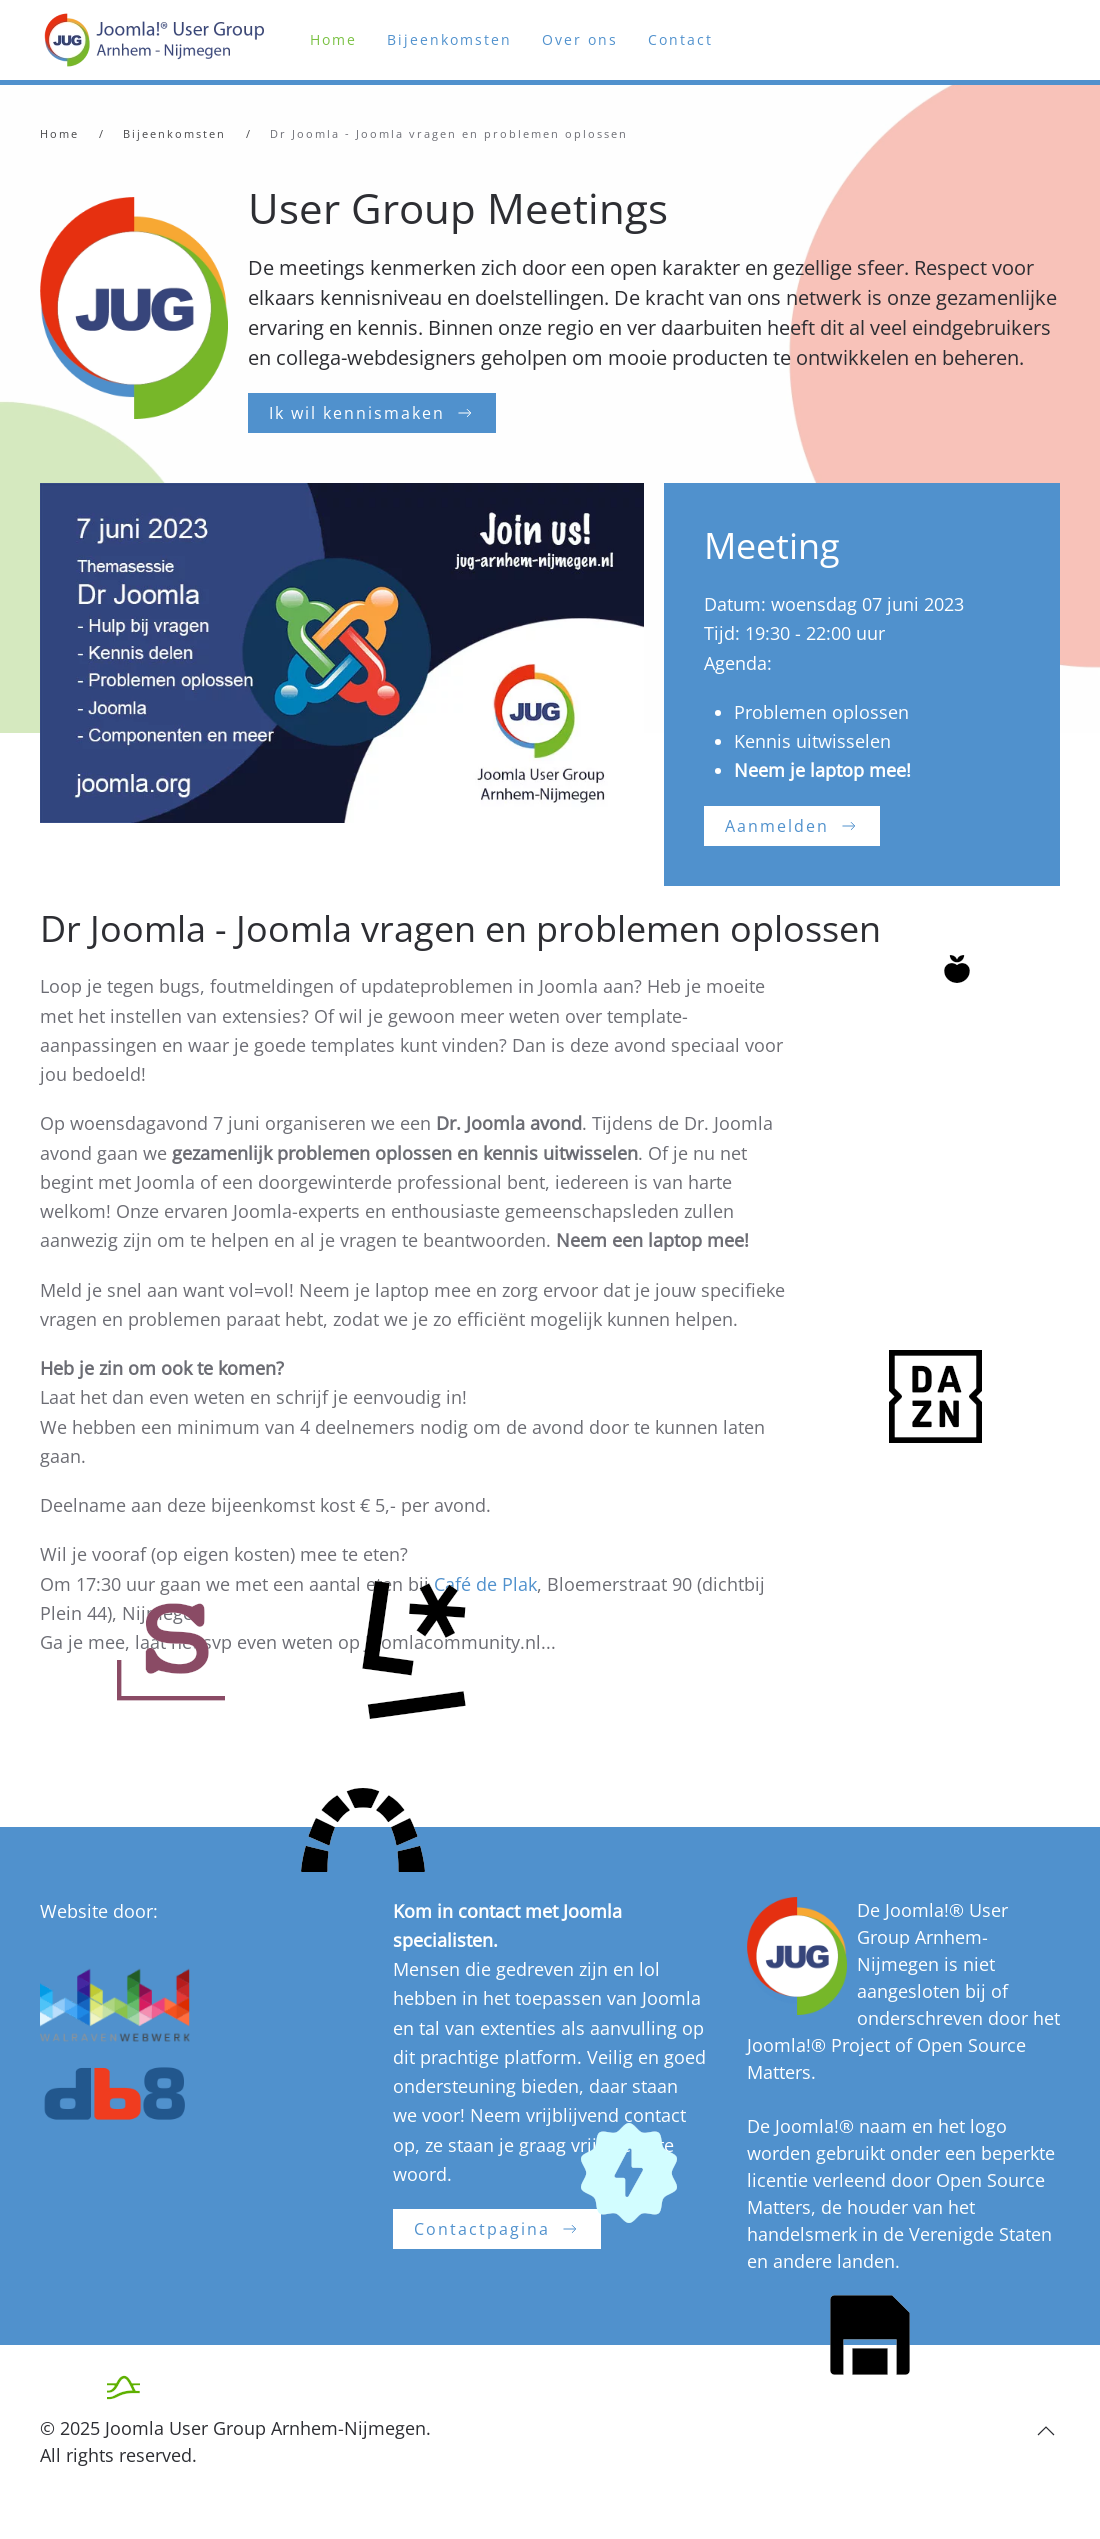 The height and width of the screenshot is (2539, 1100). Describe the element at coordinates (123, 2387) in the screenshot. I see `apache pulsar logo` at that location.